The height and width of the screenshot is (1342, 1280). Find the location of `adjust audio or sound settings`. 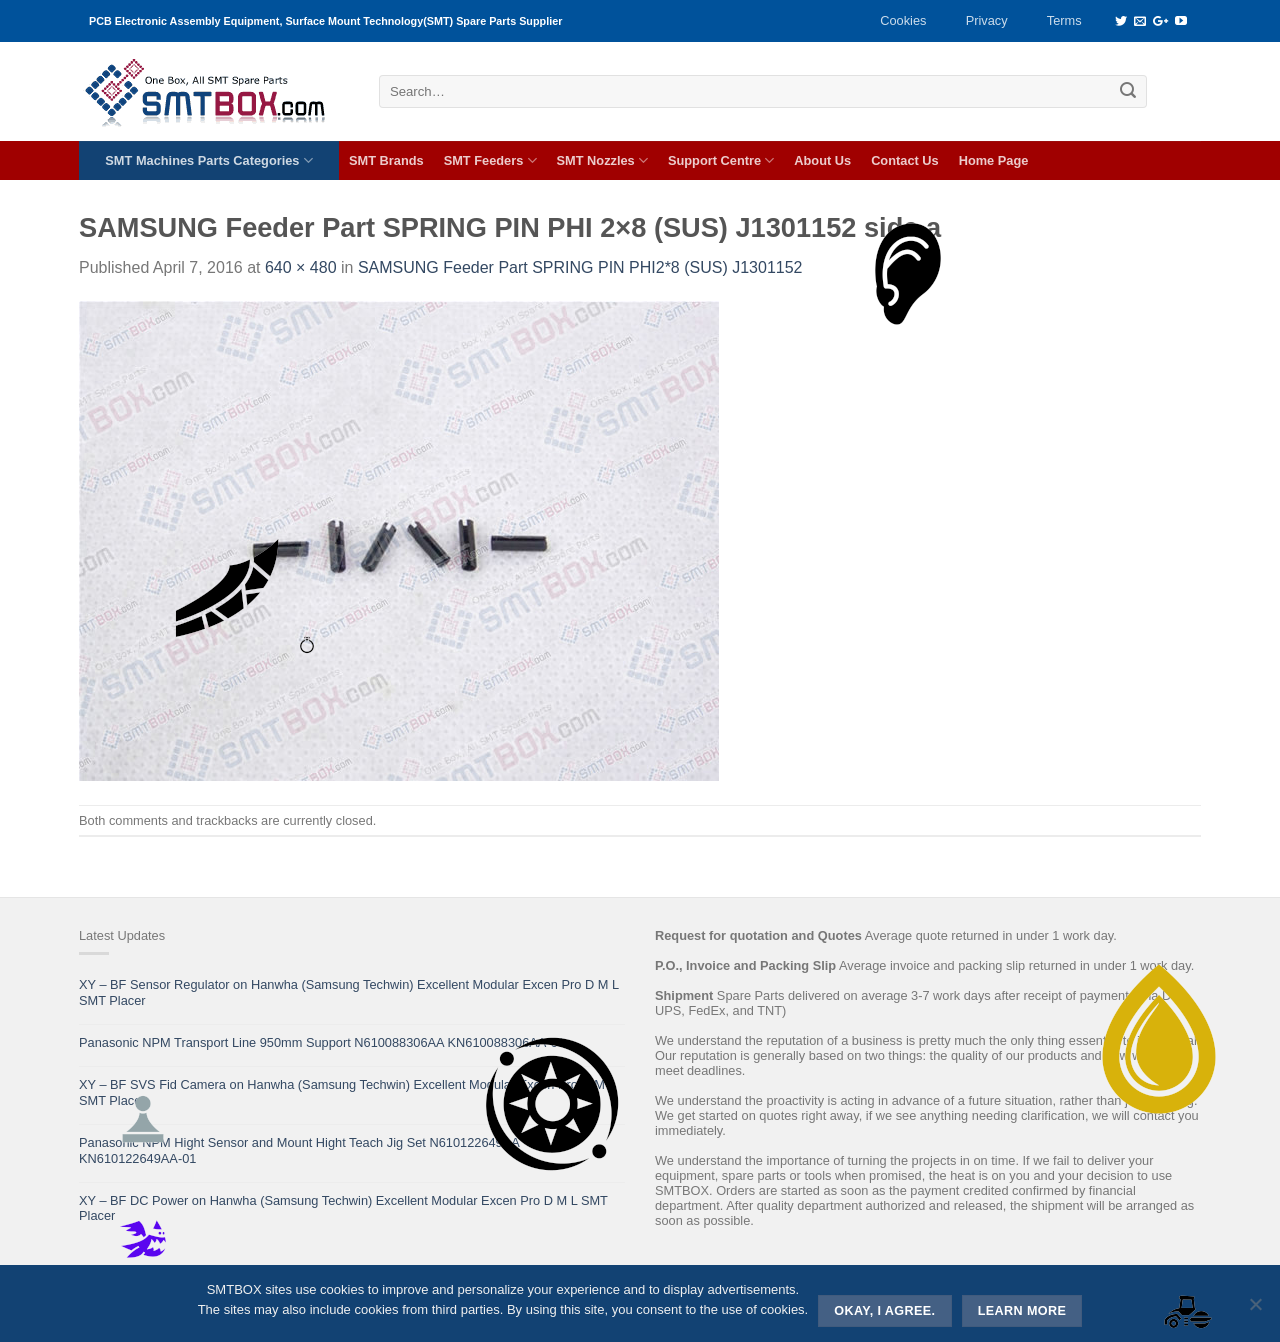

adjust audio or sound settings is located at coordinates (908, 274).